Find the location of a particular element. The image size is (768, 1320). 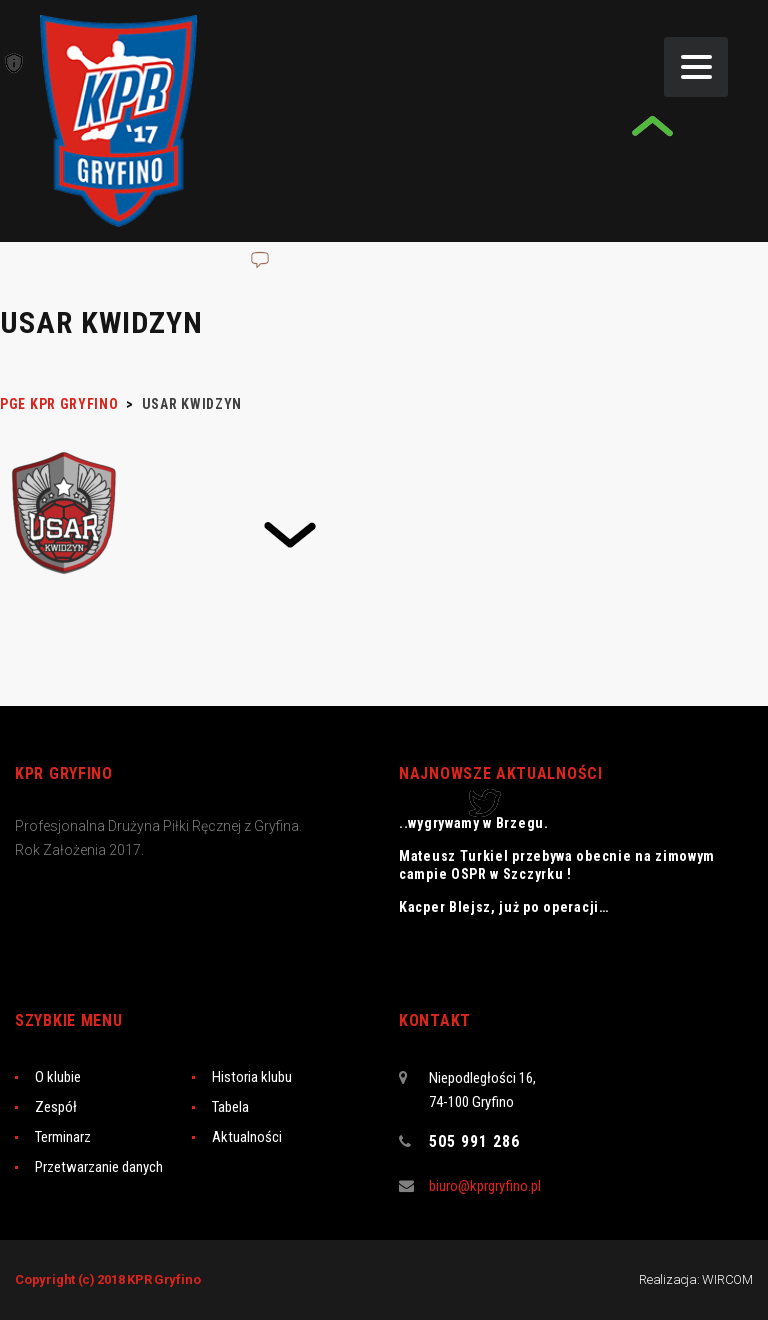

open chat or messaging is located at coordinates (260, 260).